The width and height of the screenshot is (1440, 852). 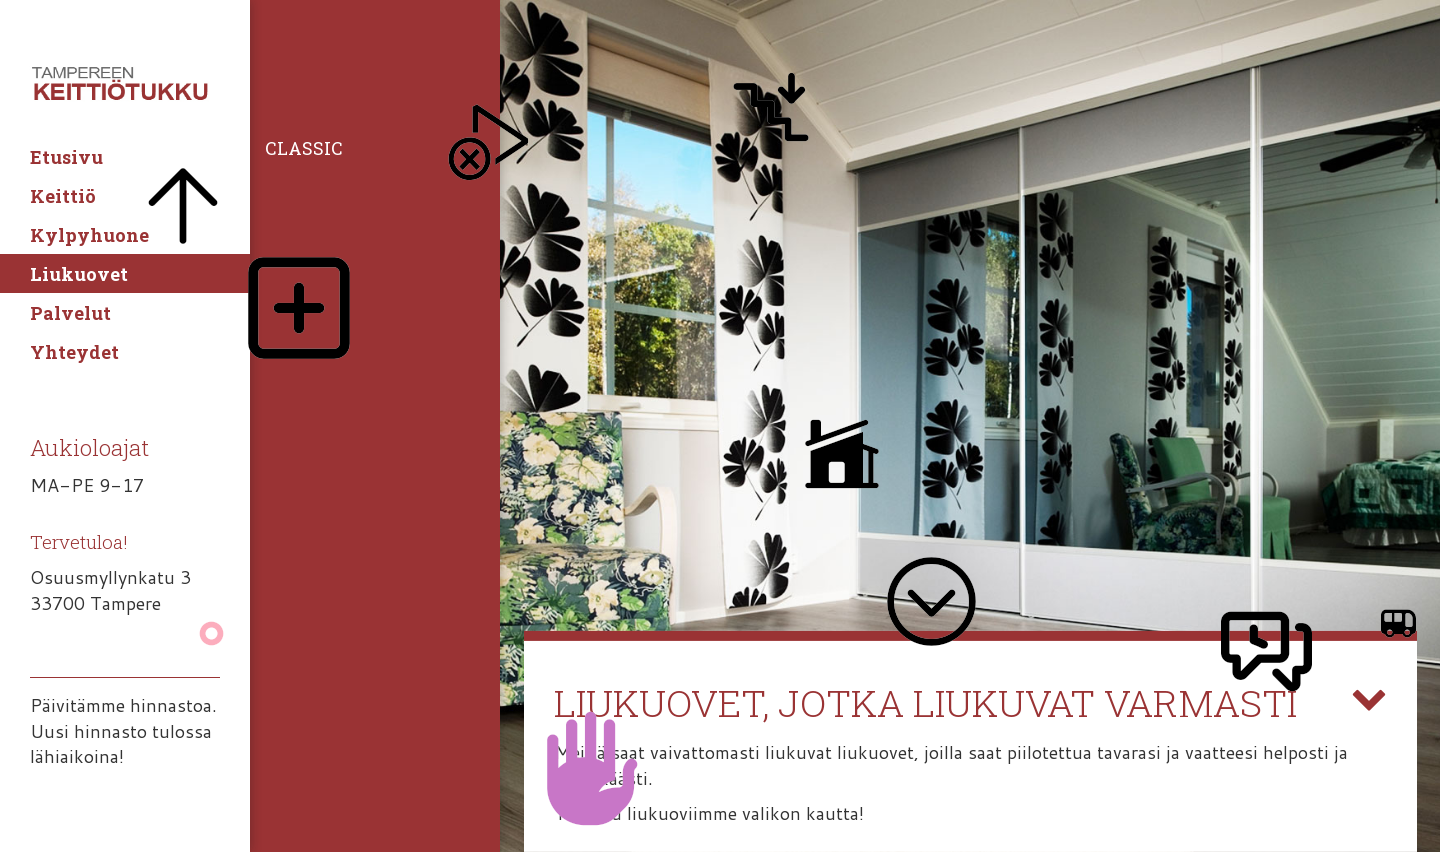 What do you see at coordinates (842, 454) in the screenshot?
I see `navigate to home screen` at bounding box center [842, 454].